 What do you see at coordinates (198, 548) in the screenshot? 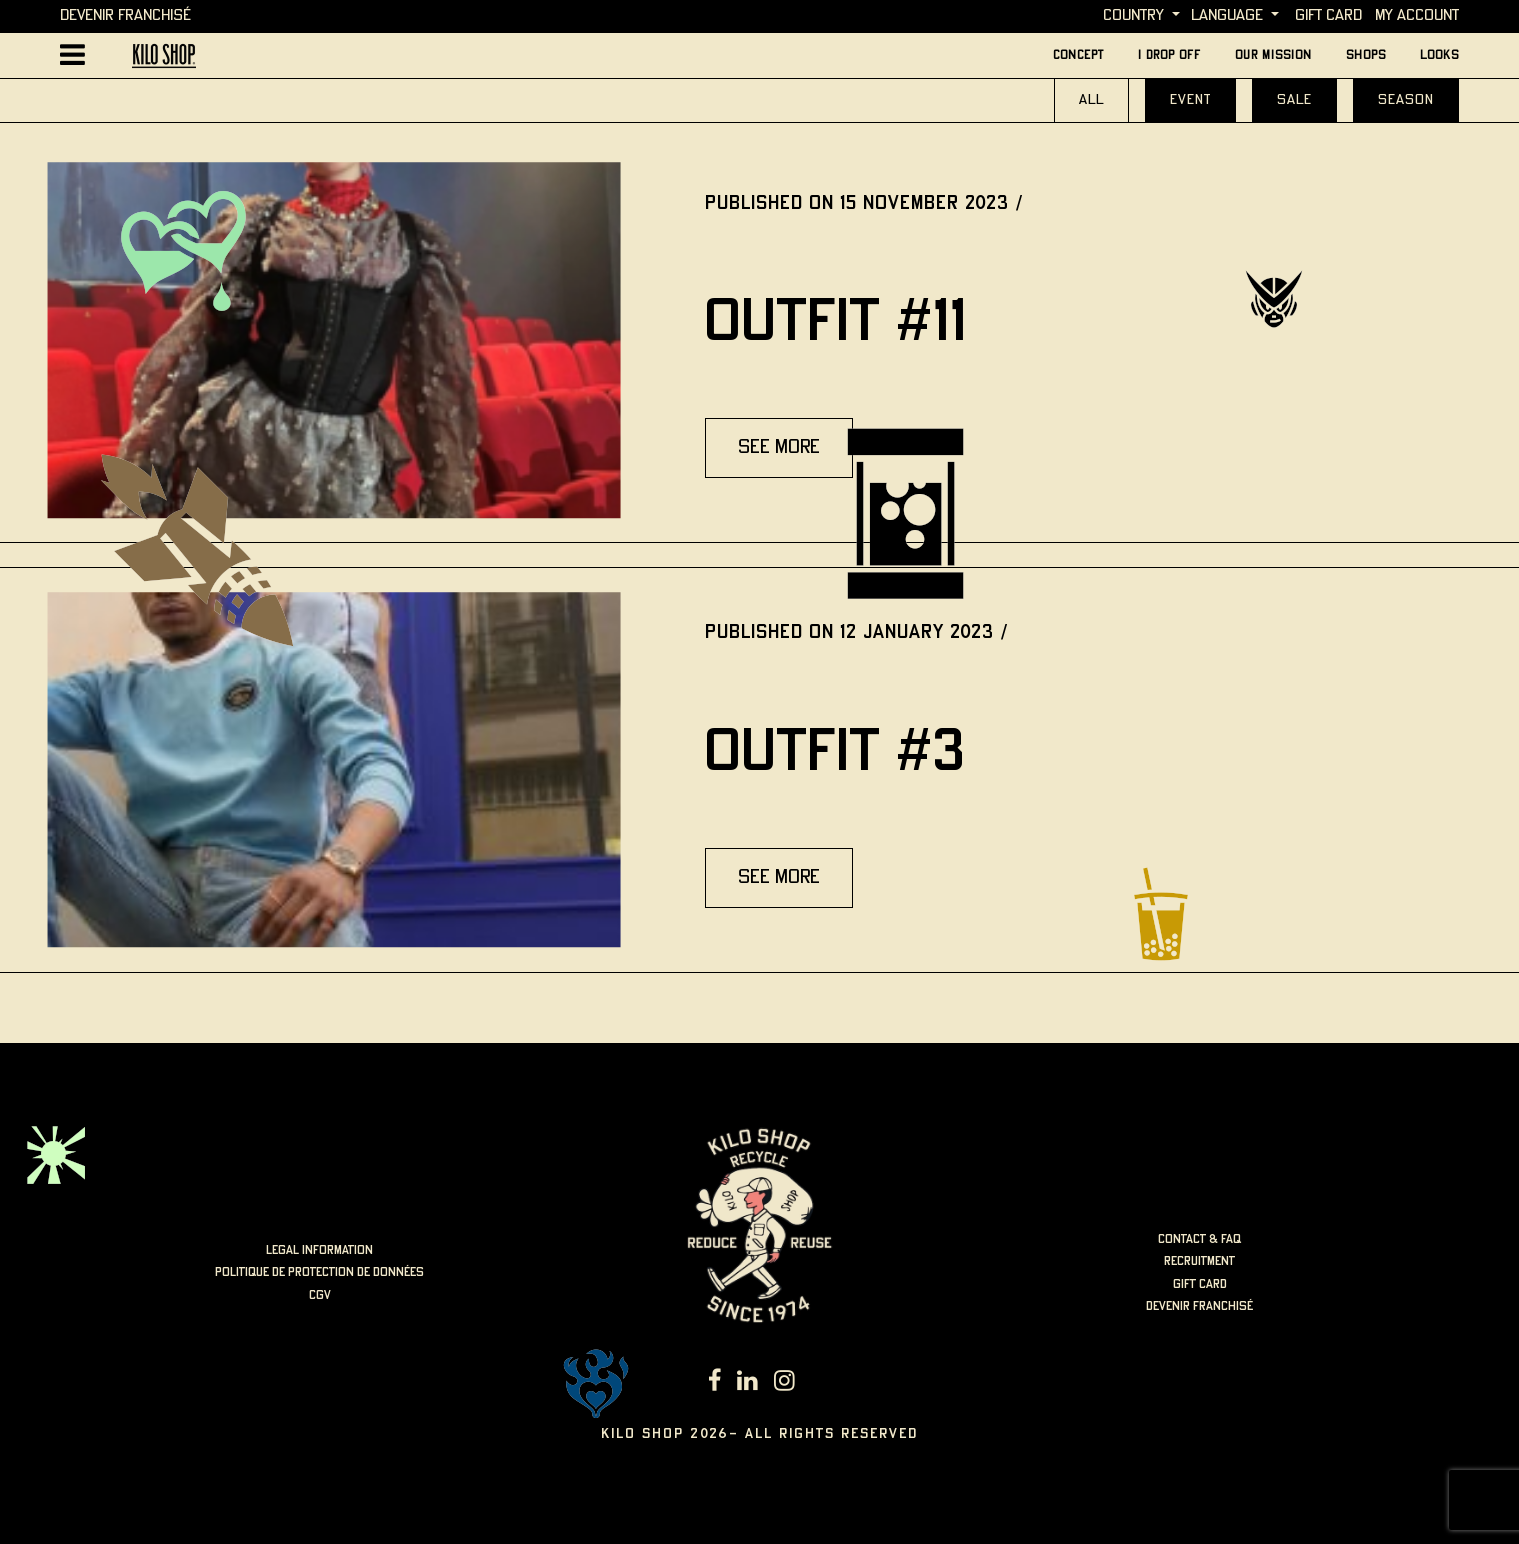
I see `launch or deploy an application` at bounding box center [198, 548].